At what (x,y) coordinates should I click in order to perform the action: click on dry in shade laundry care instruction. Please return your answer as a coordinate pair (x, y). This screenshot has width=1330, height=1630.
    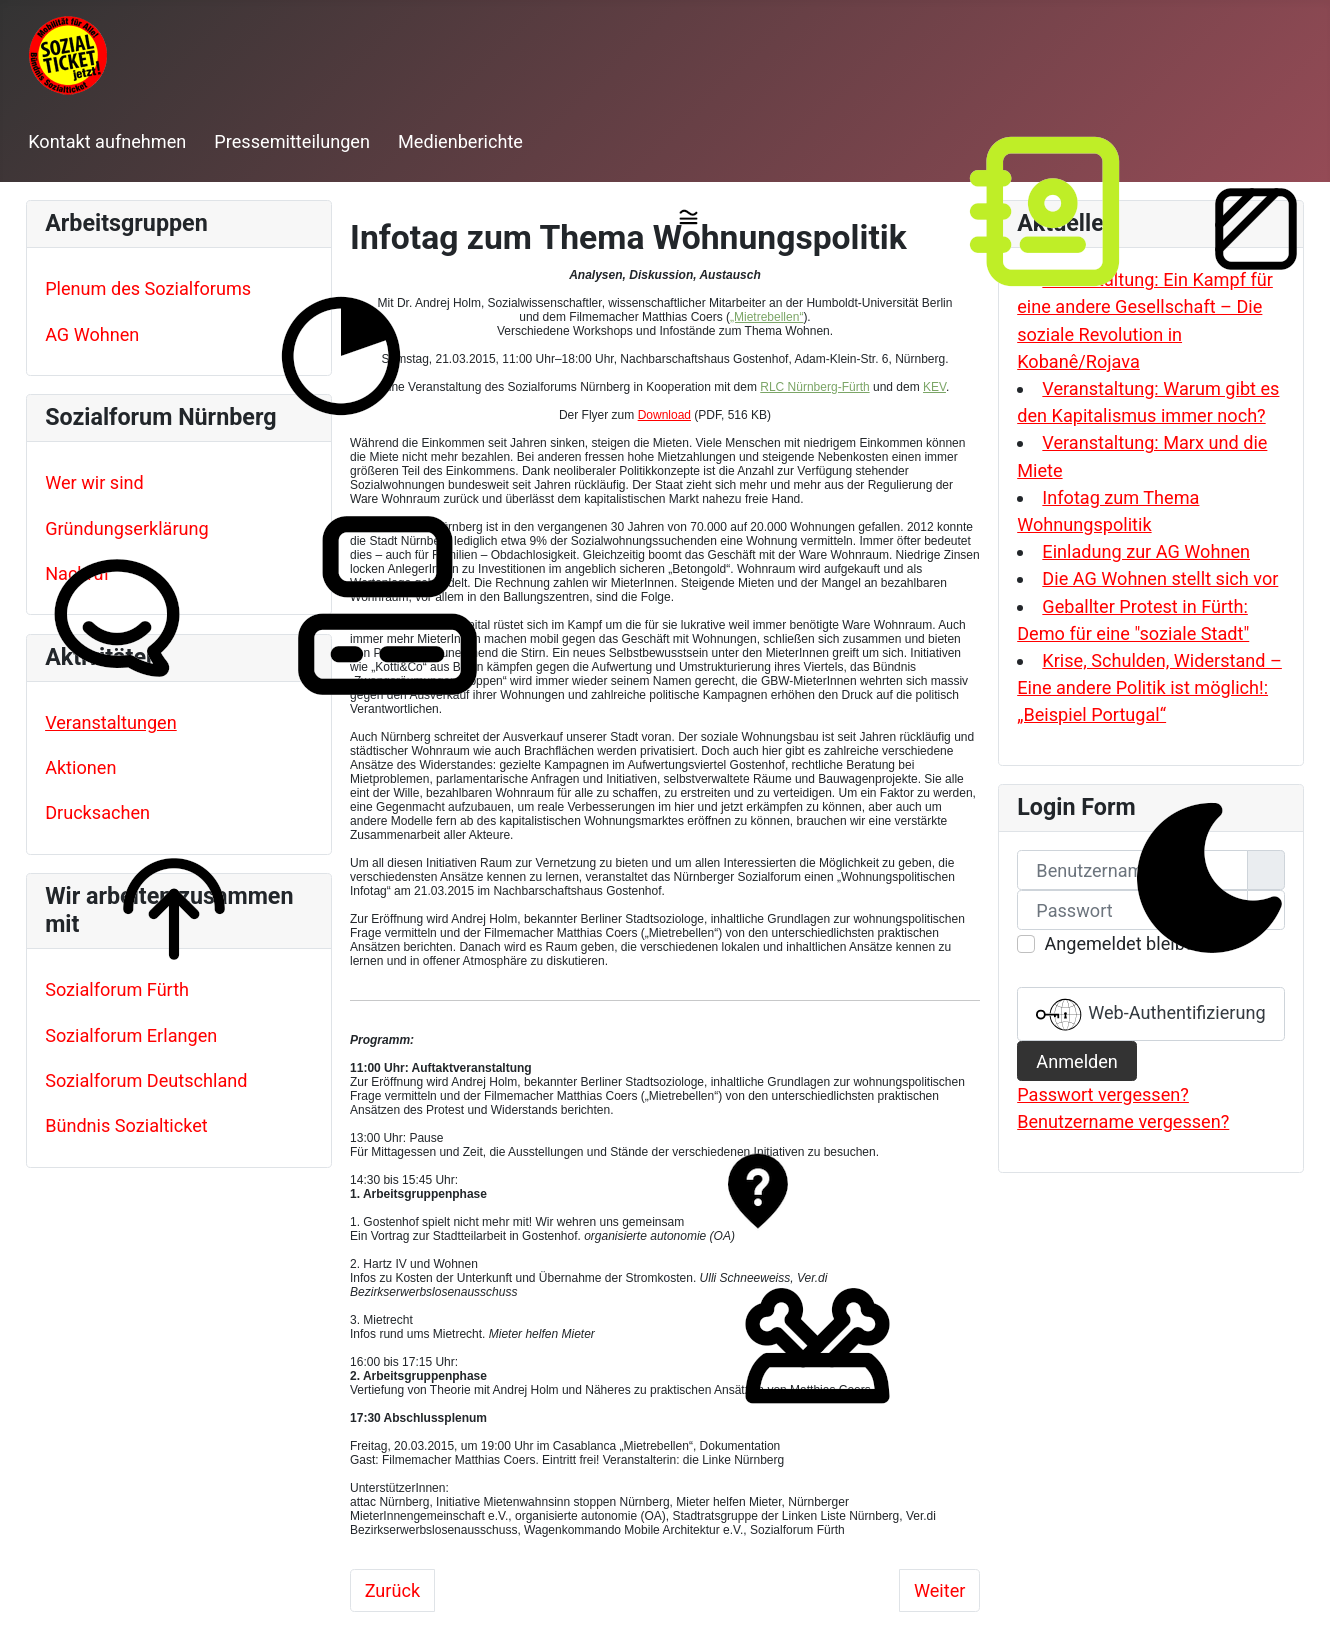
    Looking at the image, I should click on (1256, 229).